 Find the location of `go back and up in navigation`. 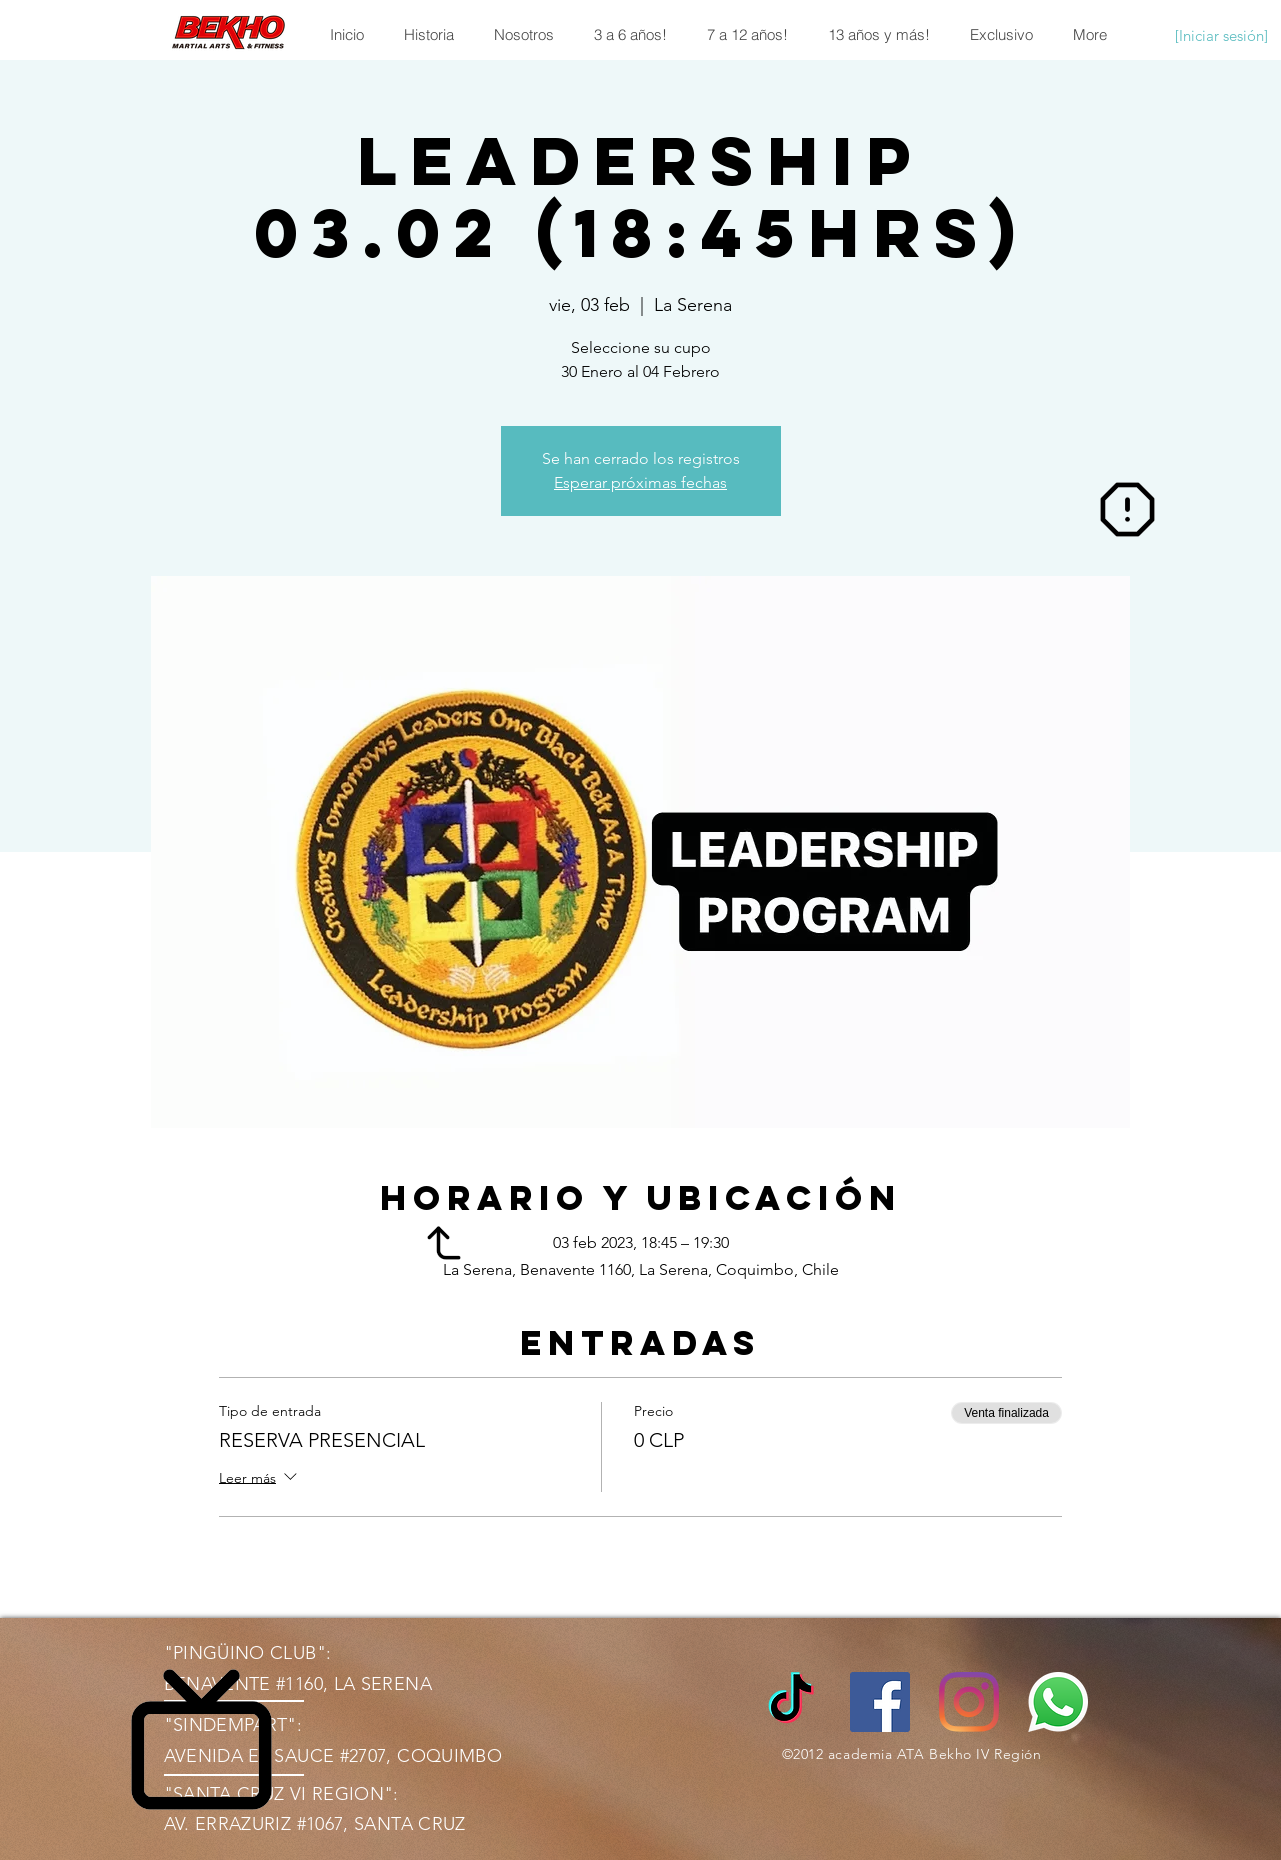

go back and up in navigation is located at coordinates (444, 1243).